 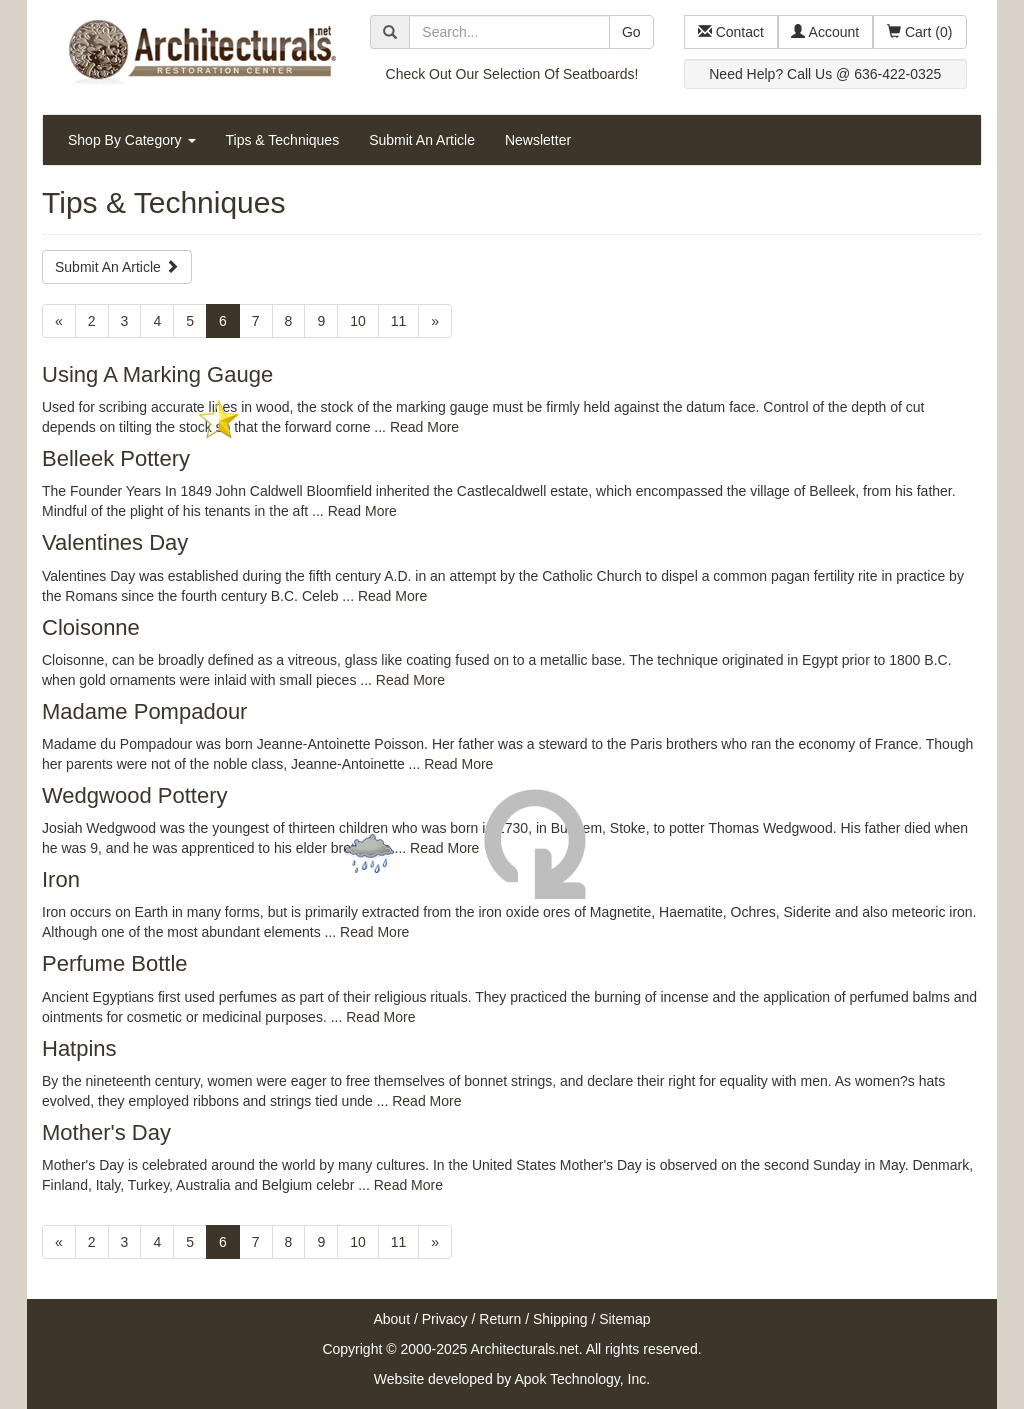 I want to click on indicates scattered showers in current weather conditions, so click(x=369, y=849).